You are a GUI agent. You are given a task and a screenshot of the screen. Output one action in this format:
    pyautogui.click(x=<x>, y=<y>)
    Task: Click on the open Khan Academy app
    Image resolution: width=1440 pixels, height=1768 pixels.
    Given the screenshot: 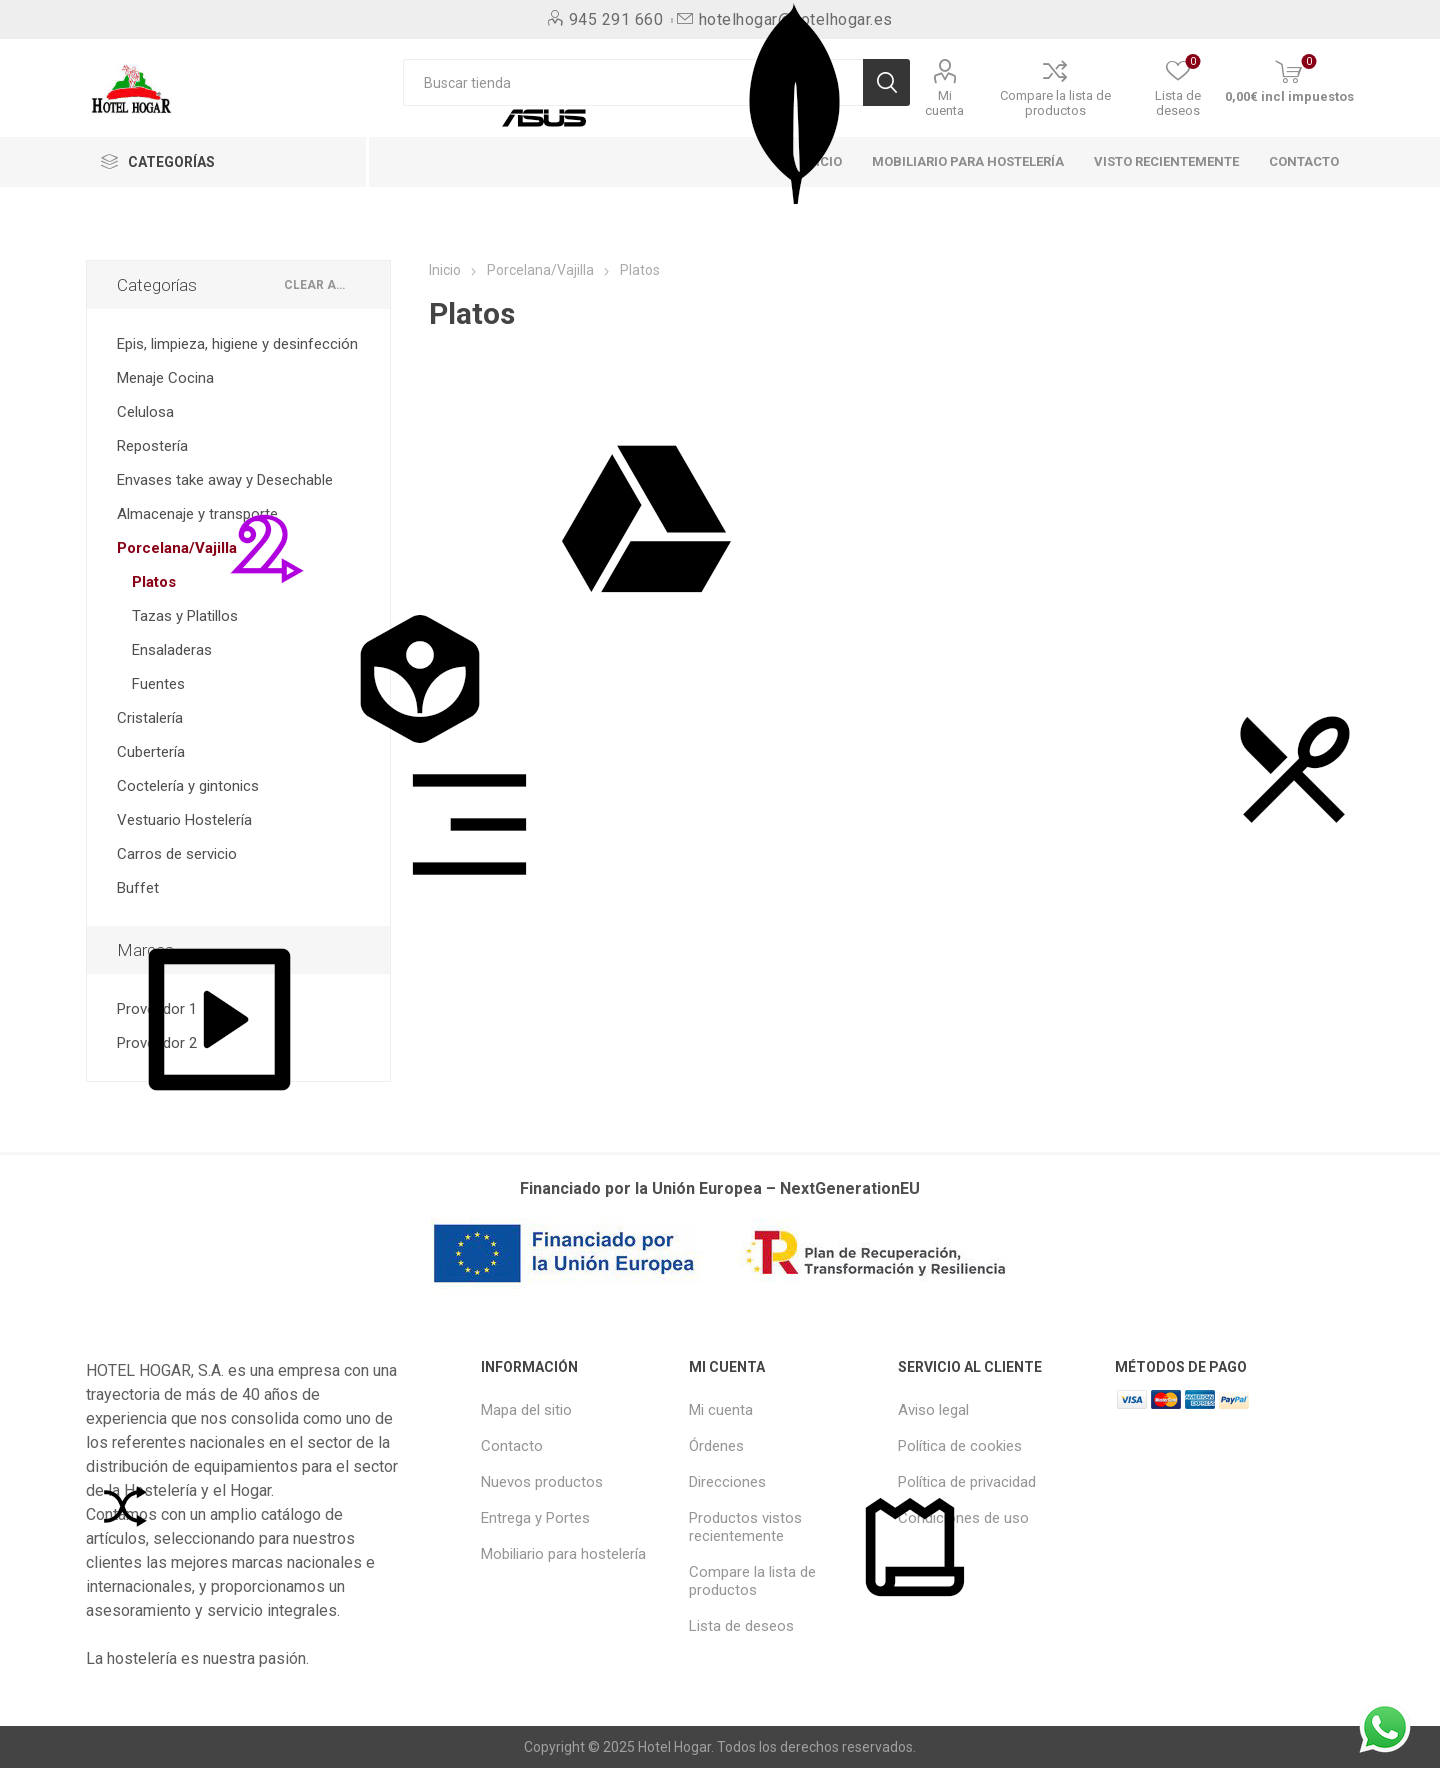 What is the action you would take?
    pyautogui.click(x=420, y=679)
    